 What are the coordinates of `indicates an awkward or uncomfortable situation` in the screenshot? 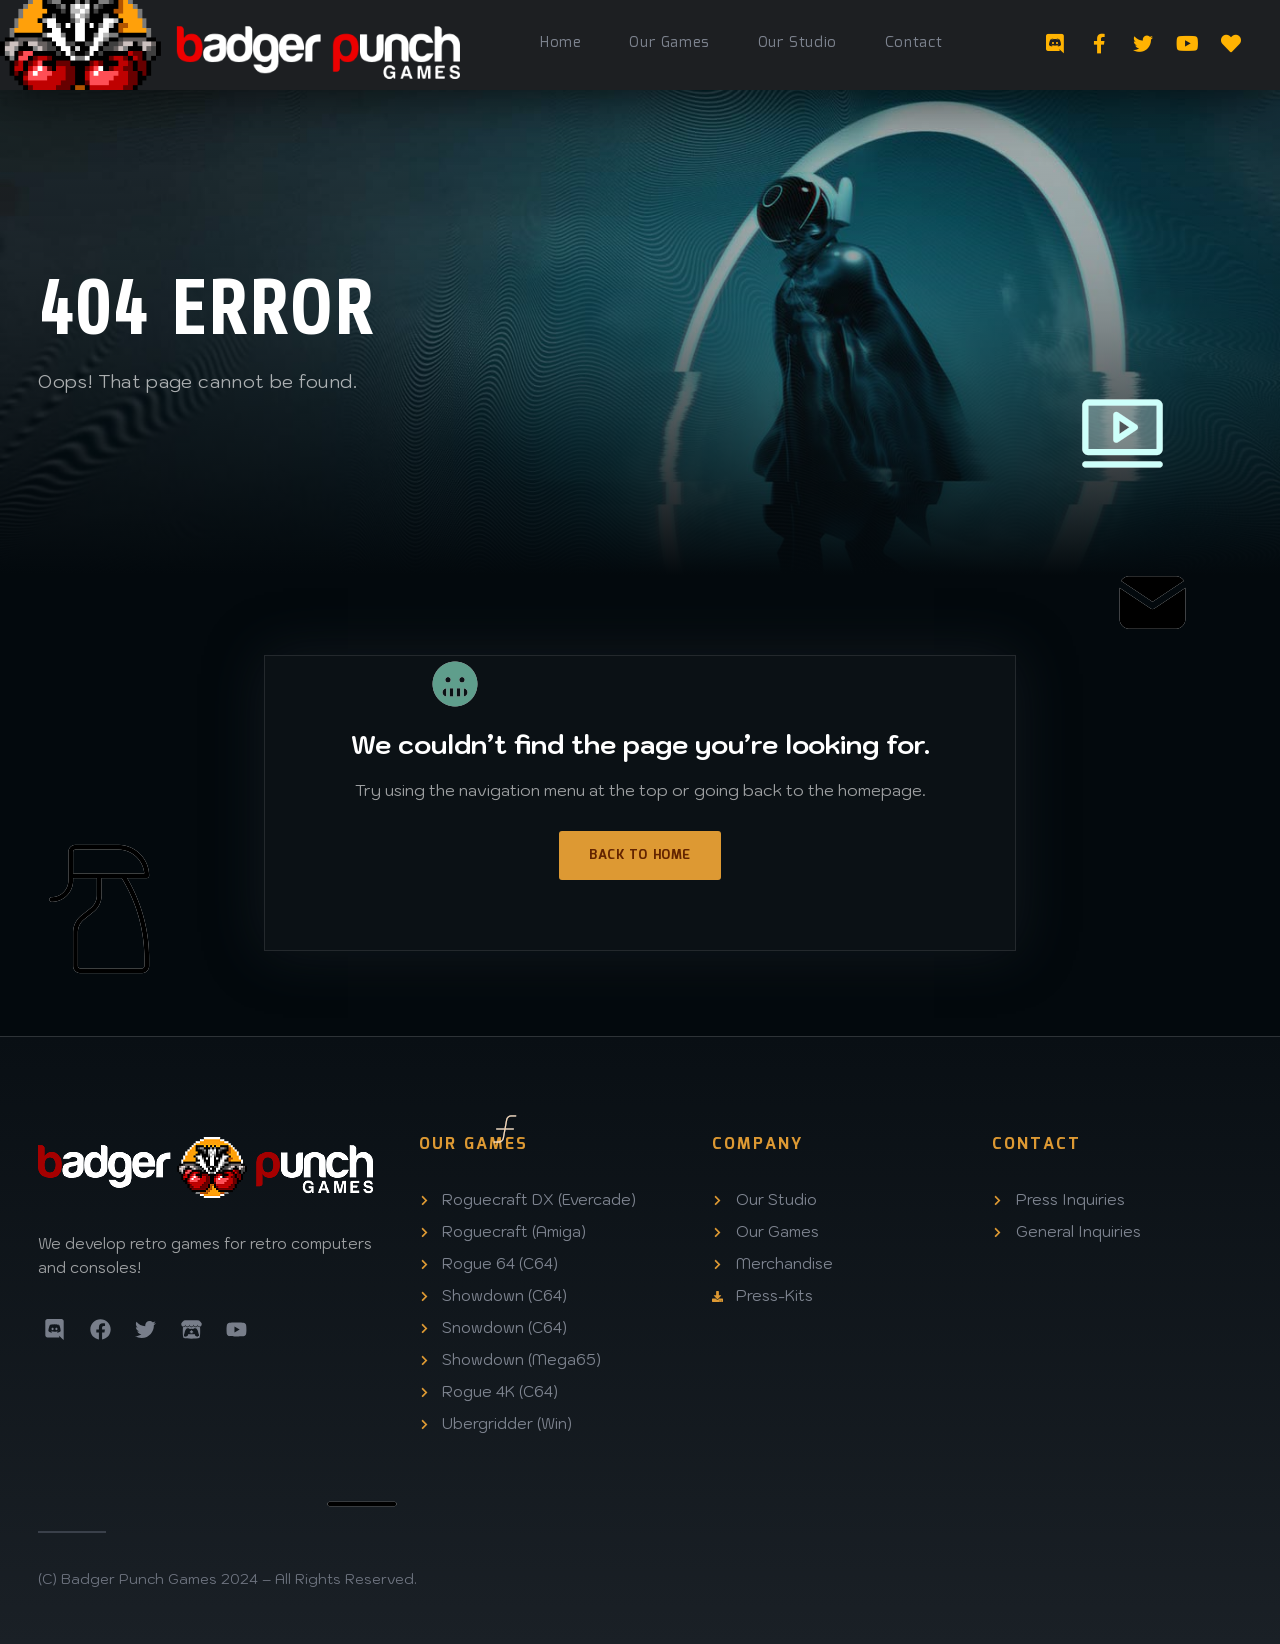 It's located at (455, 684).